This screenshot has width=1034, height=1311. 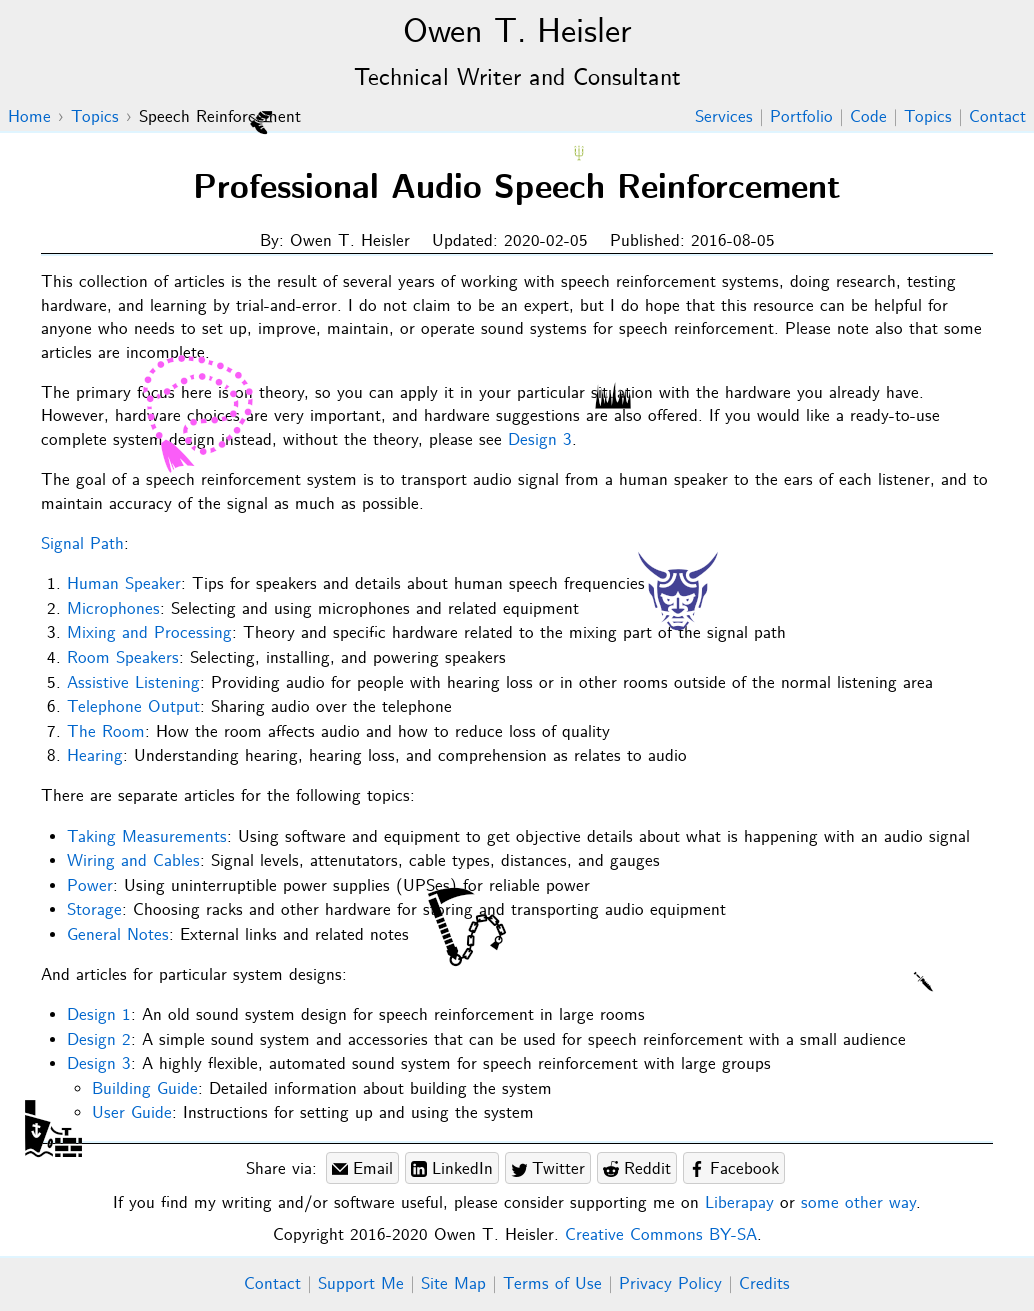 What do you see at coordinates (678, 591) in the screenshot?
I see `select oni character or avatar` at bounding box center [678, 591].